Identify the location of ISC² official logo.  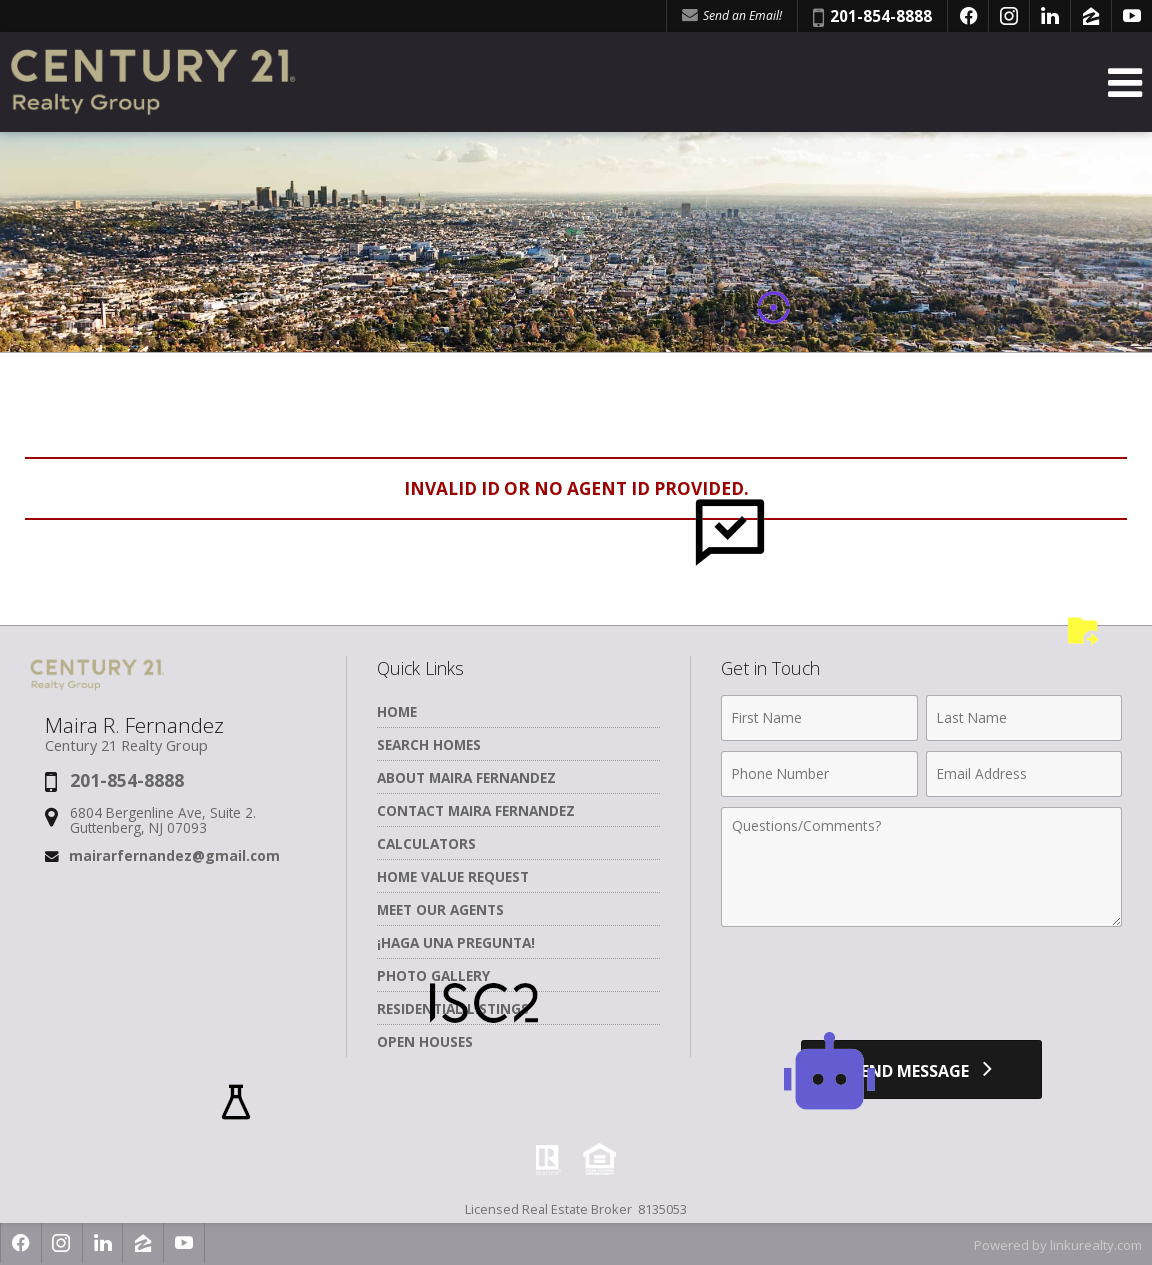
(484, 1003).